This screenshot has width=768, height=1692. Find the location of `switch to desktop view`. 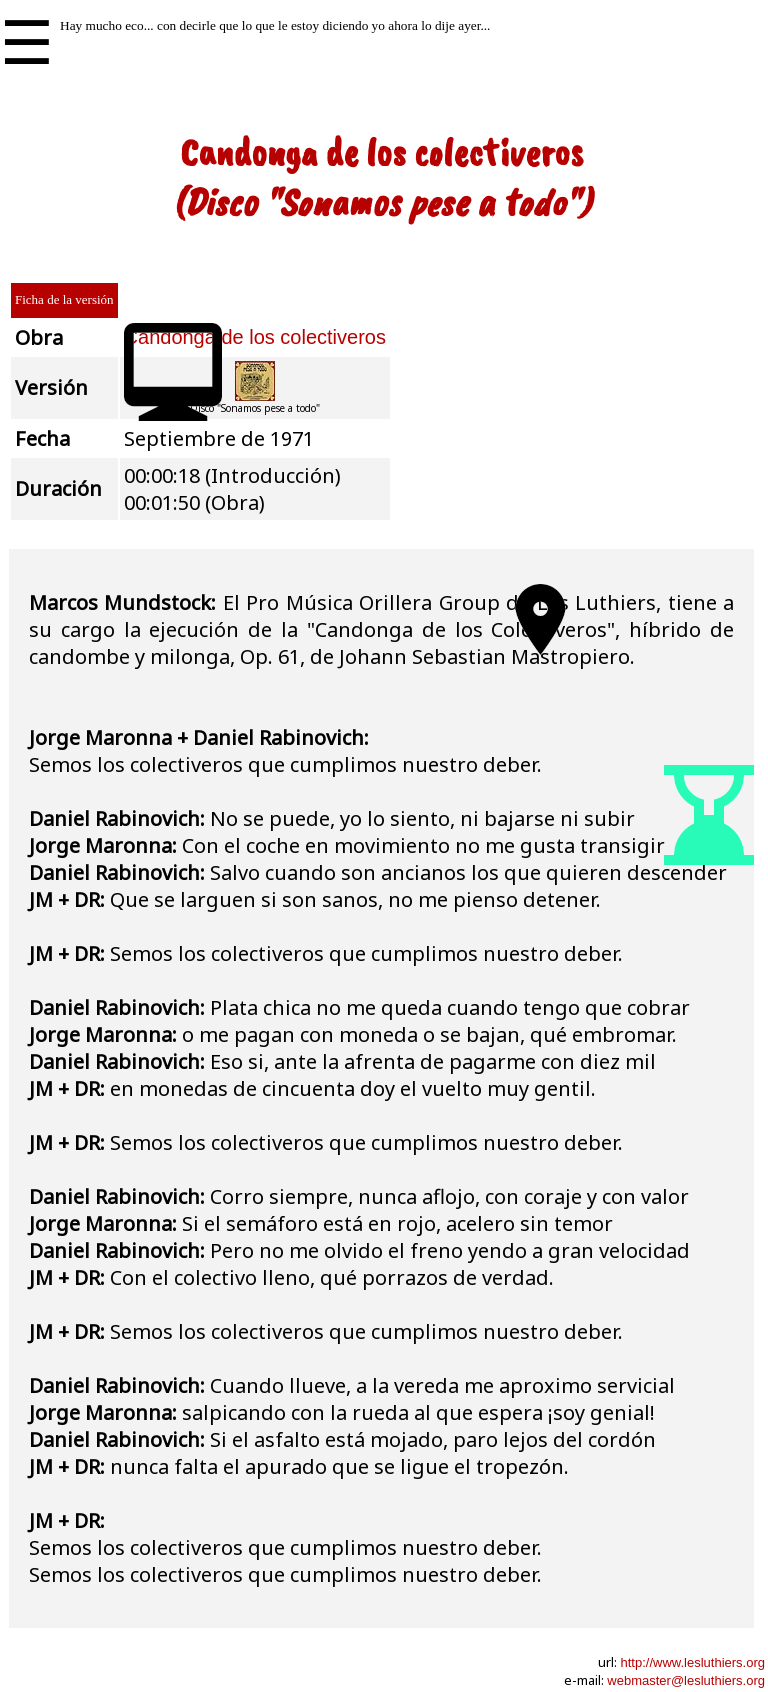

switch to desktop view is located at coordinates (173, 372).